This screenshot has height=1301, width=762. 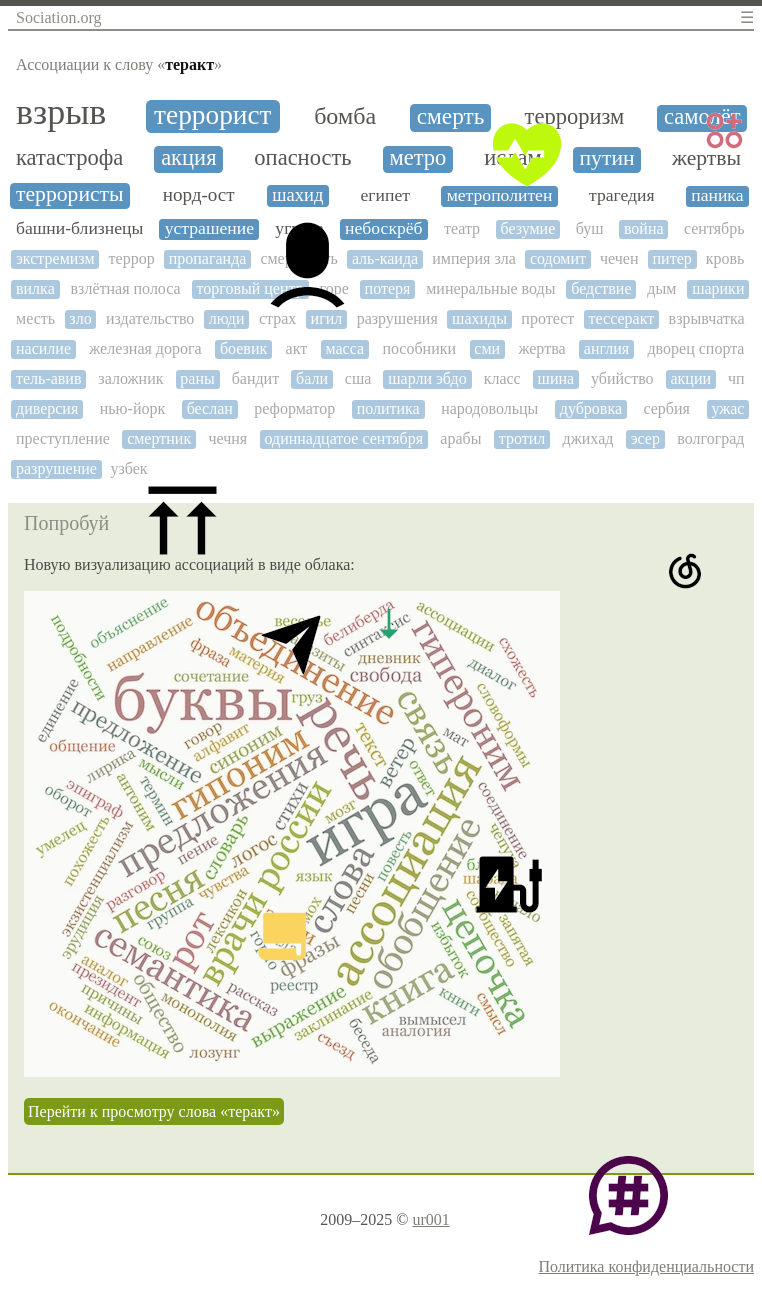 What do you see at coordinates (527, 154) in the screenshot?
I see `view health or heart rate data` at bounding box center [527, 154].